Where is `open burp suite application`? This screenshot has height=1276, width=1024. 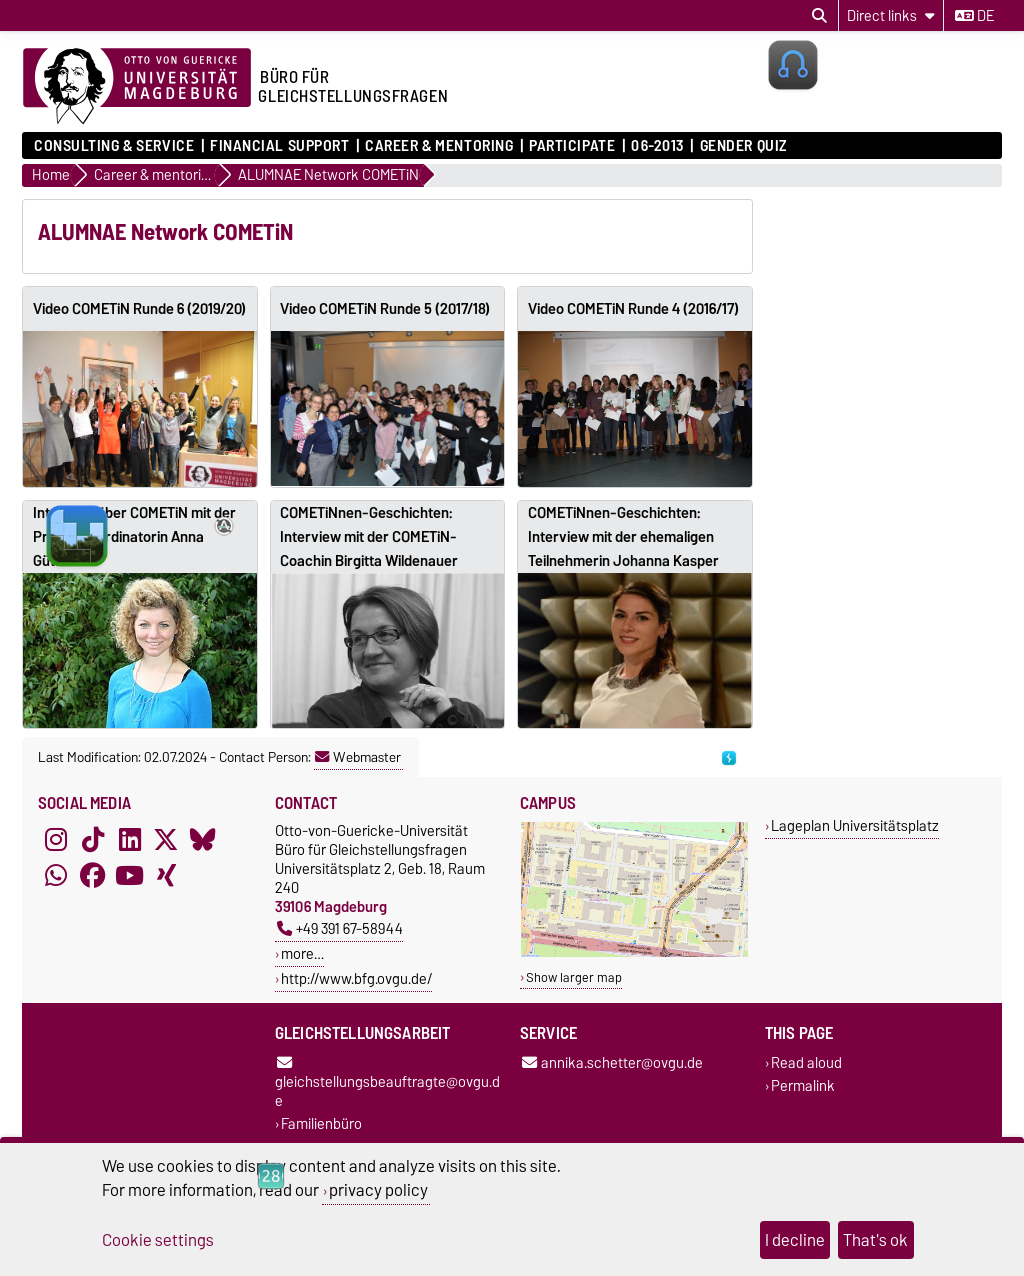 open burp suite application is located at coordinates (729, 758).